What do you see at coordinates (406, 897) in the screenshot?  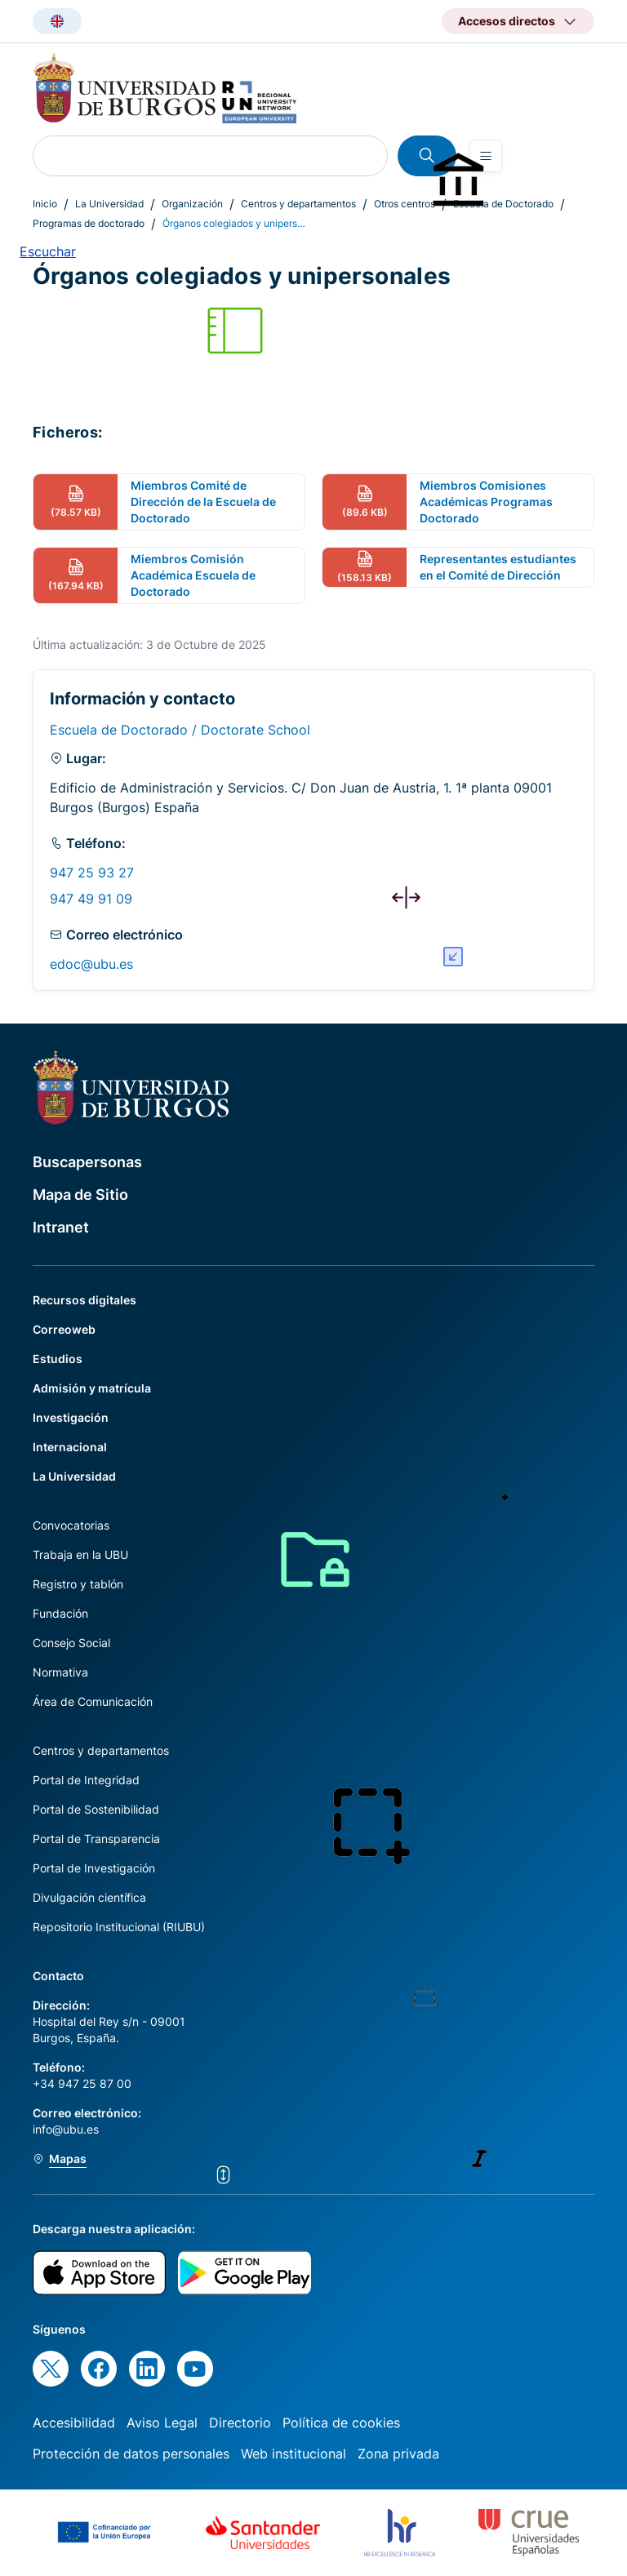 I see `expand content horizontally` at bounding box center [406, 897].